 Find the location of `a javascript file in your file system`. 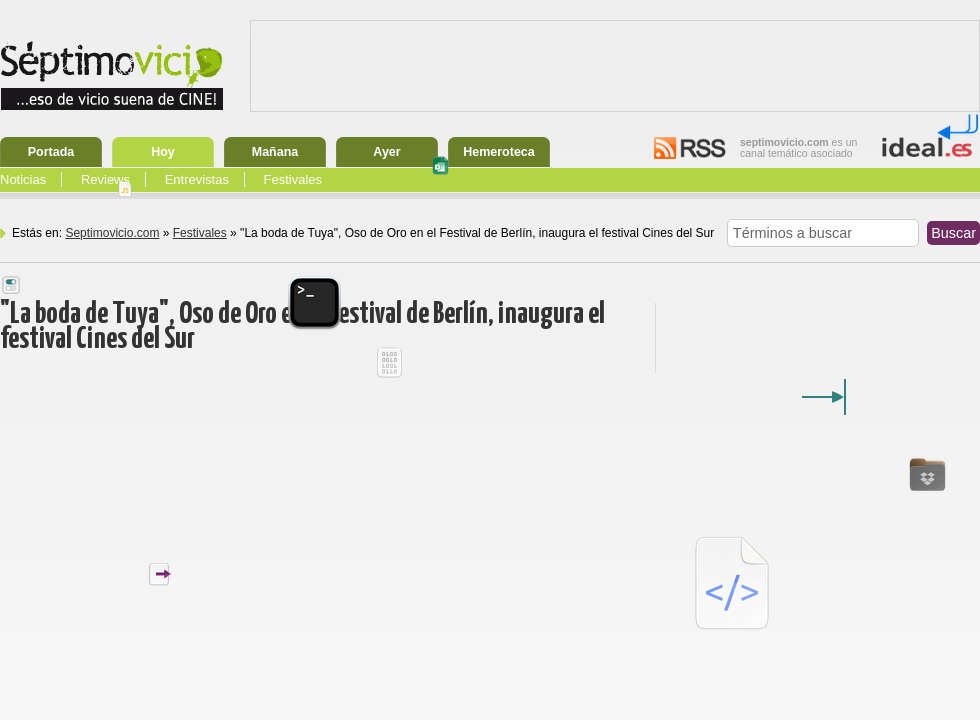

a javascript file in your file system is located at coordinates (125, 189).